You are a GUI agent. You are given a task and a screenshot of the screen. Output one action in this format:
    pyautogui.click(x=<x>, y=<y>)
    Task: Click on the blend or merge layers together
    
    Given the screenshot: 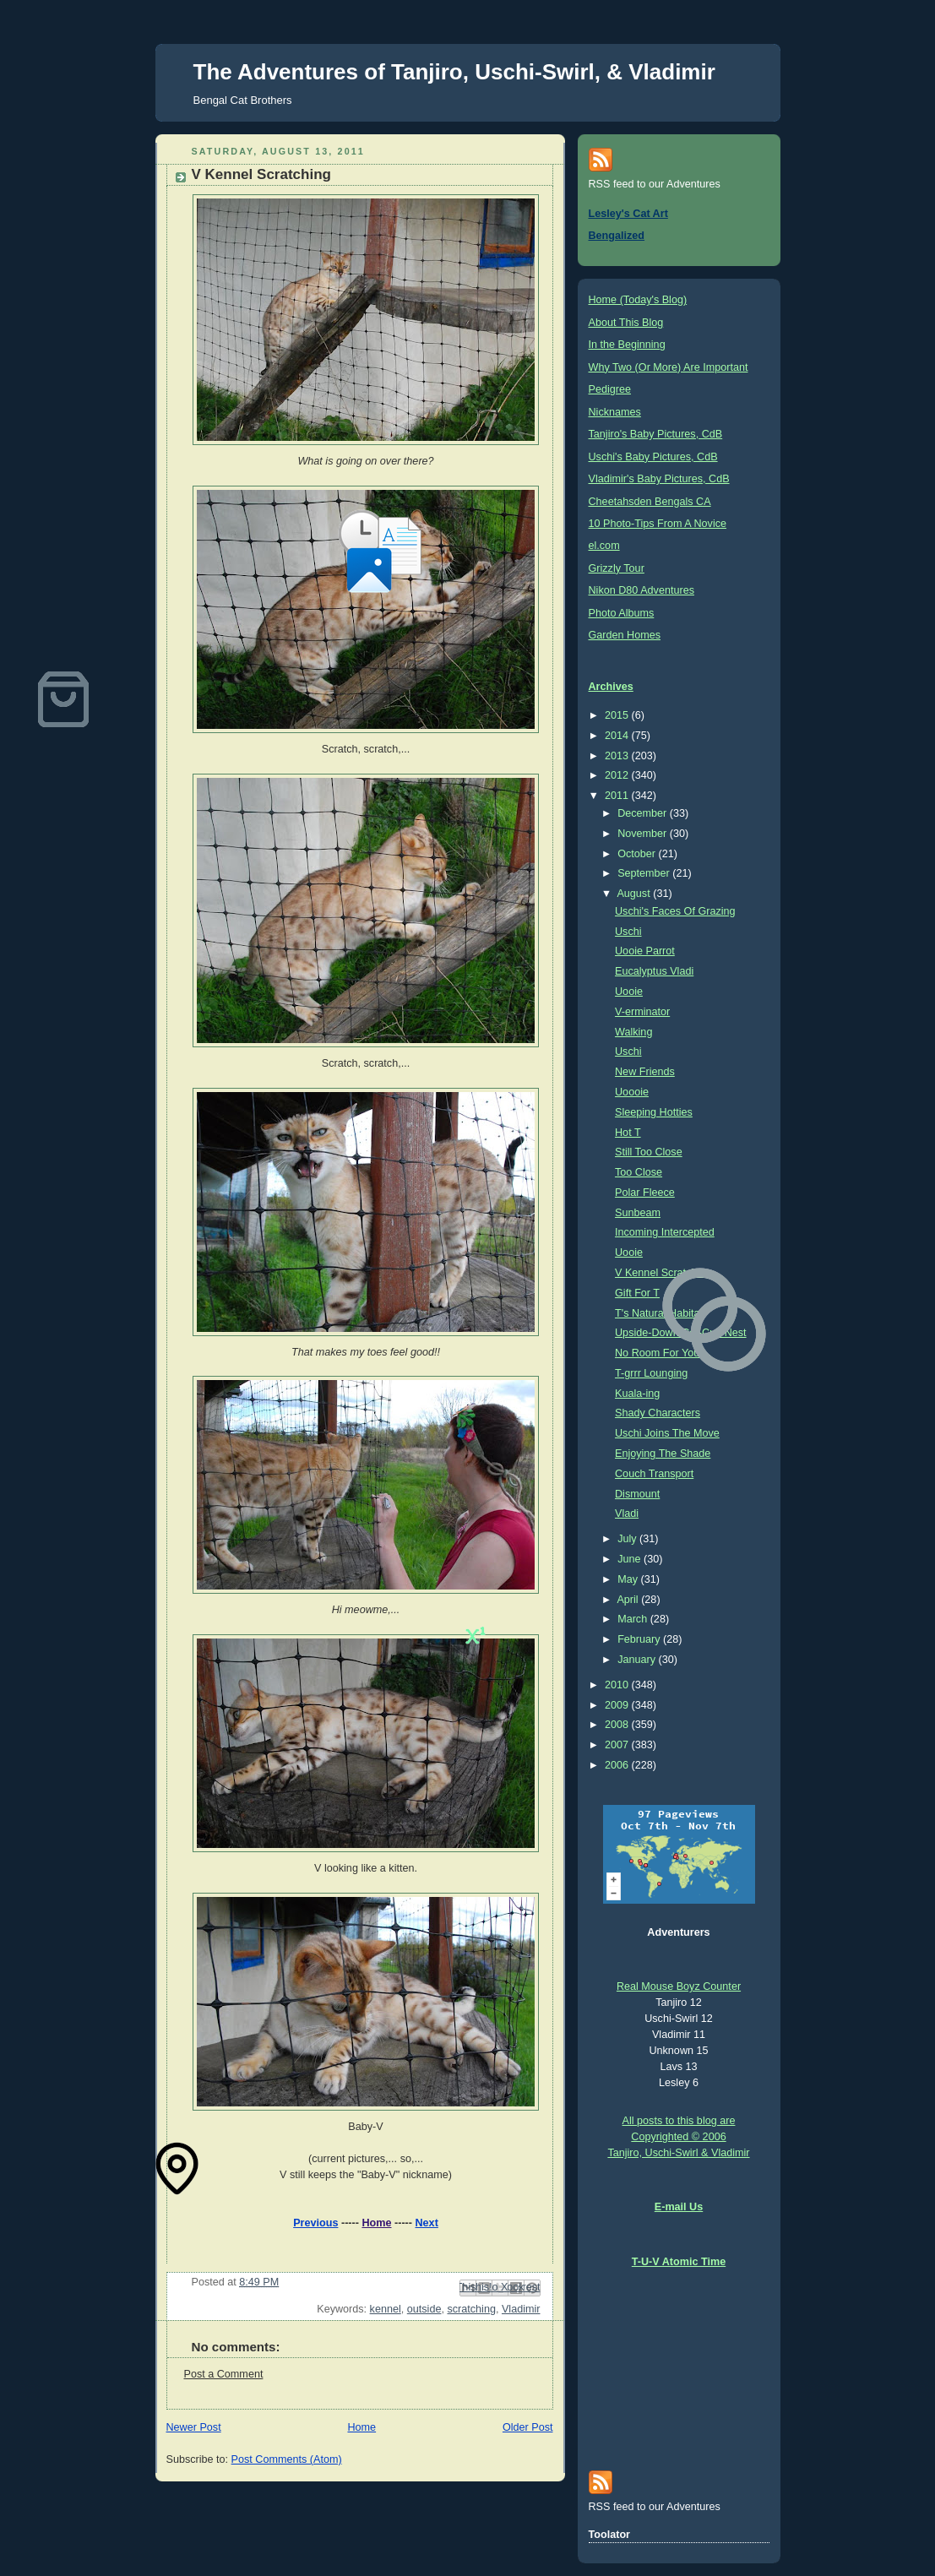 What is the action you would take?
    pyautogui.click(x=714, y=1319)
    